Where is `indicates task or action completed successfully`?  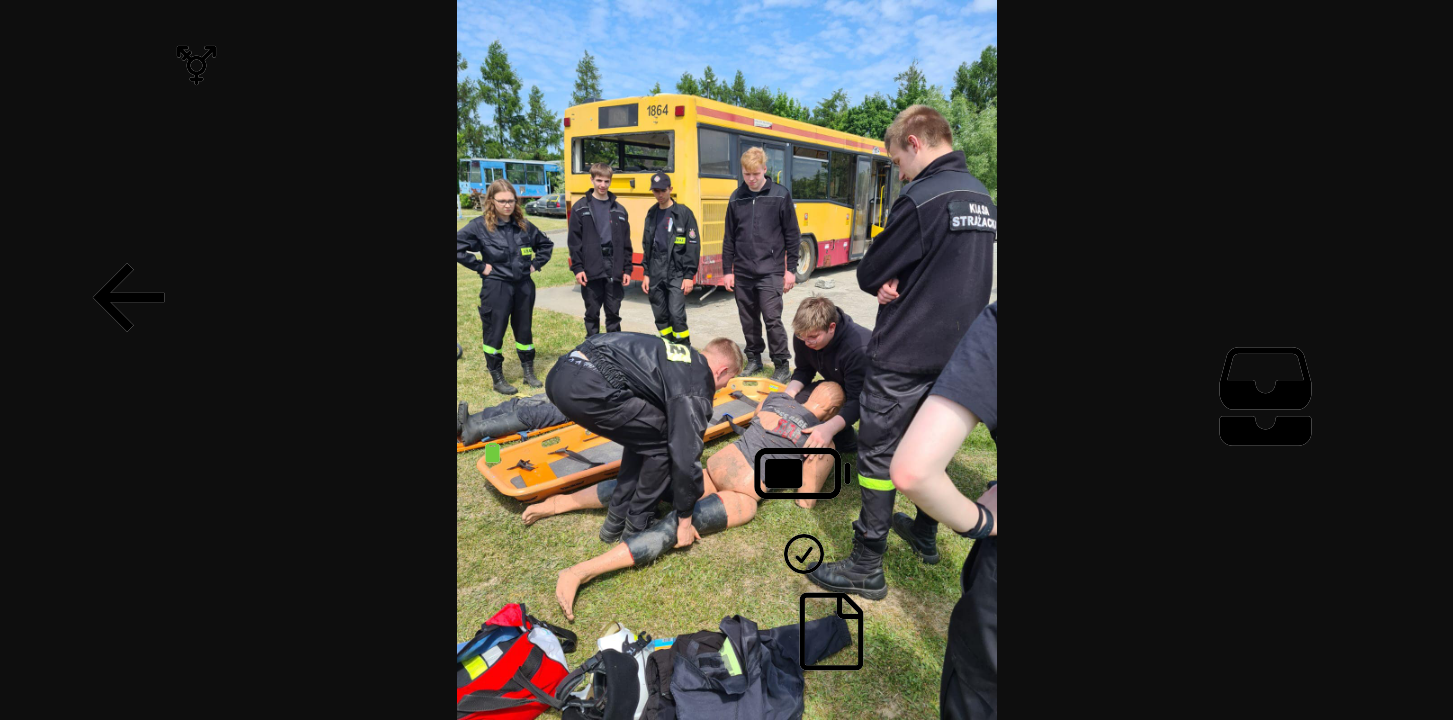 indicates task or action completed successfully is located at coordinates (804, 554).